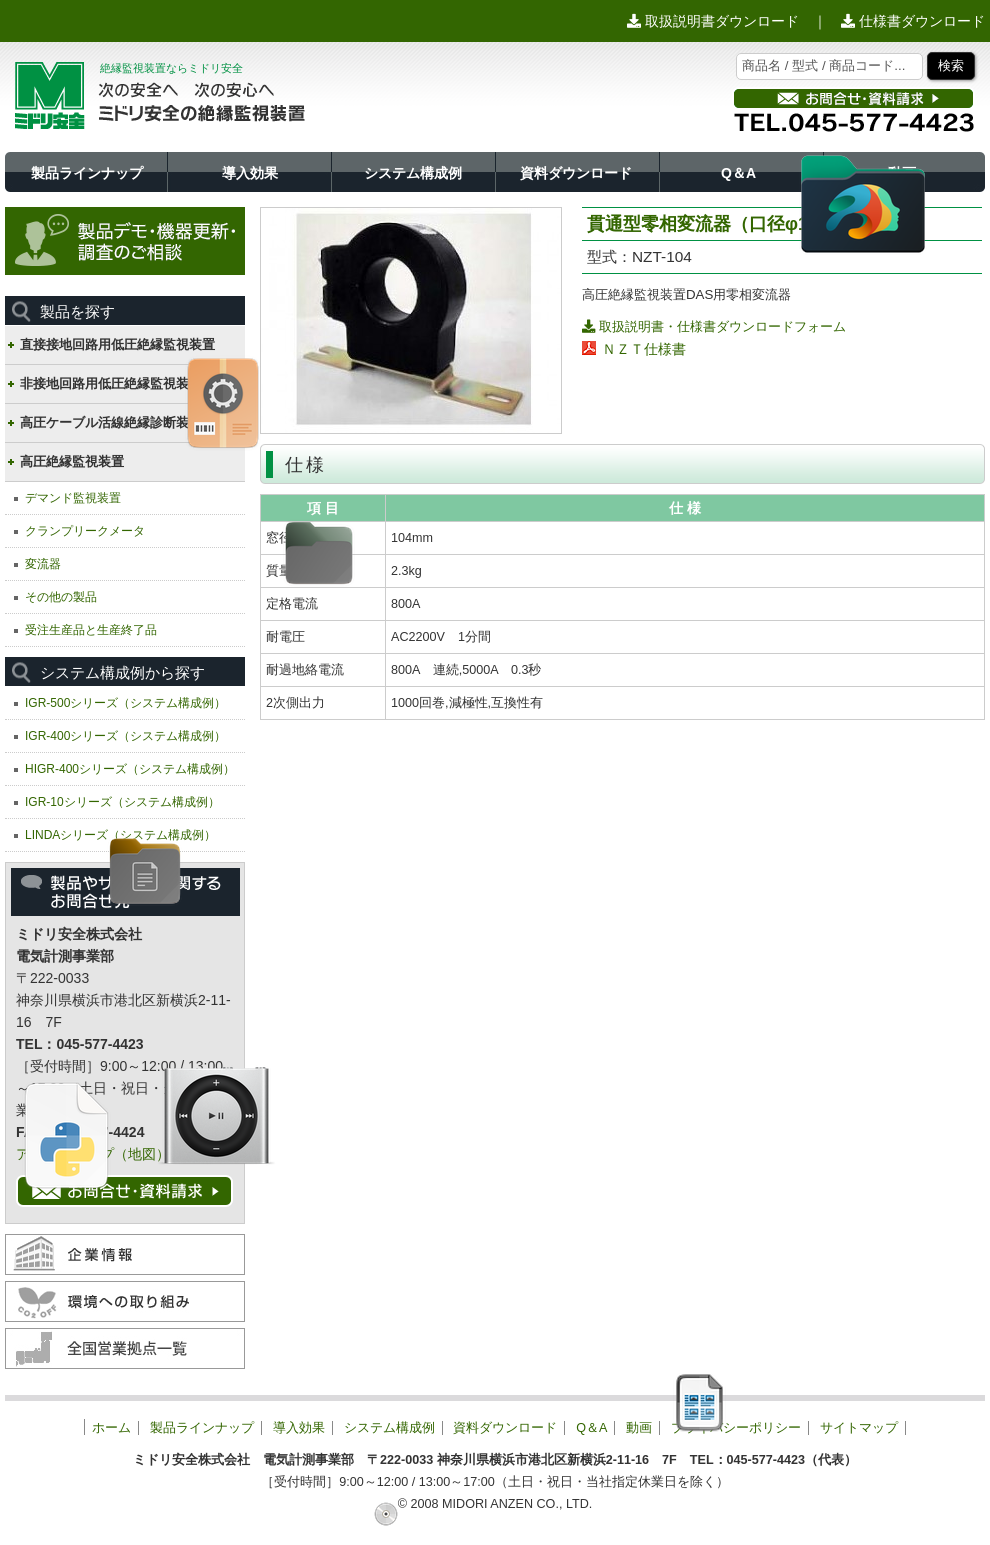  I want to click on iPod shuffle device connected, so click(216, 1115).